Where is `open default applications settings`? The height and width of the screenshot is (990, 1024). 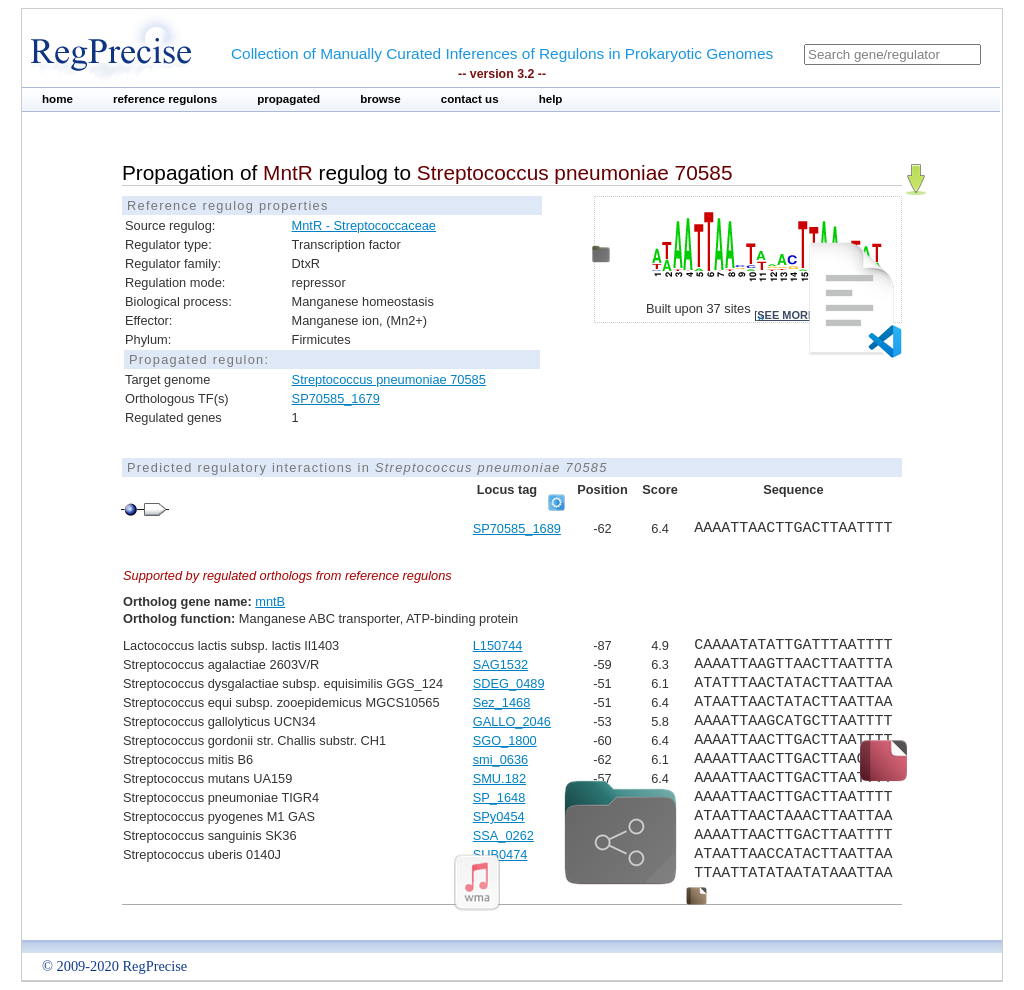
open default applications settings is located at coordinates (556, 502).